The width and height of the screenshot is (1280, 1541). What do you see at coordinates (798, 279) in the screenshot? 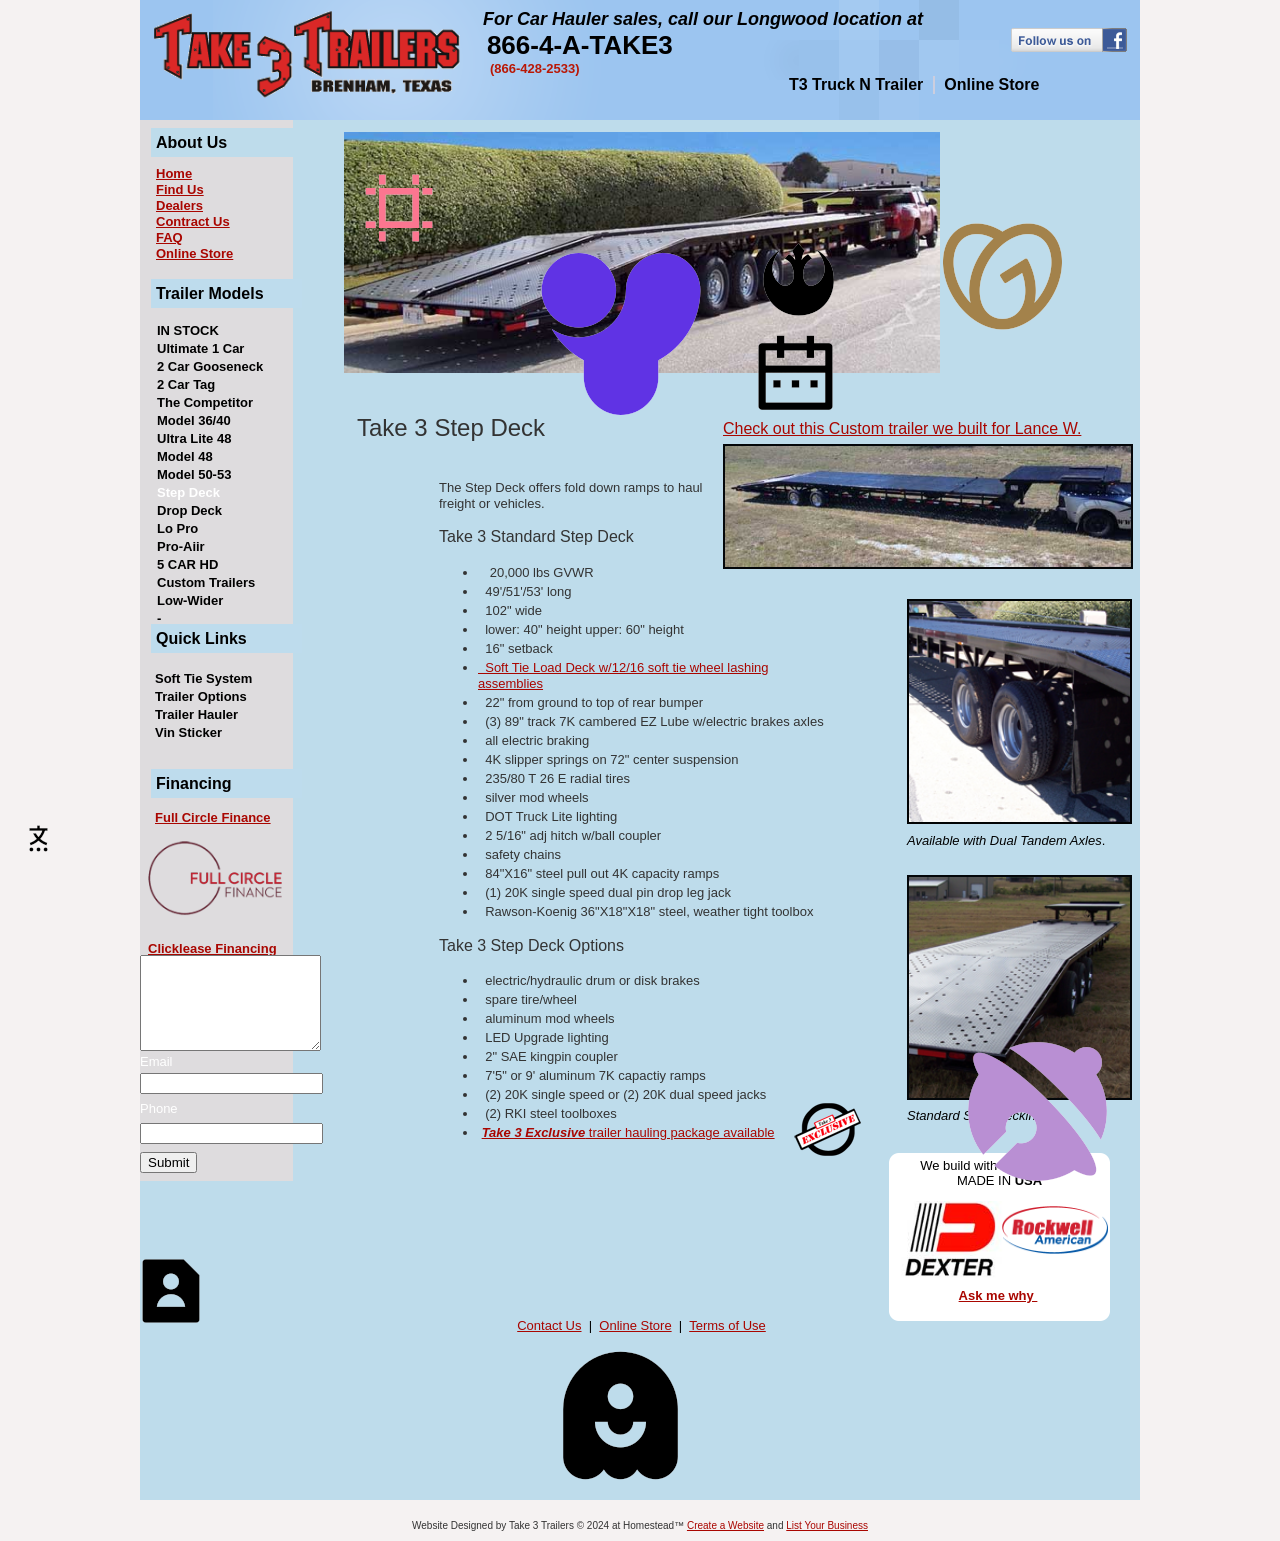
I see `Star Wars Rebel Alliance logo` at bounding box center [798, 279].